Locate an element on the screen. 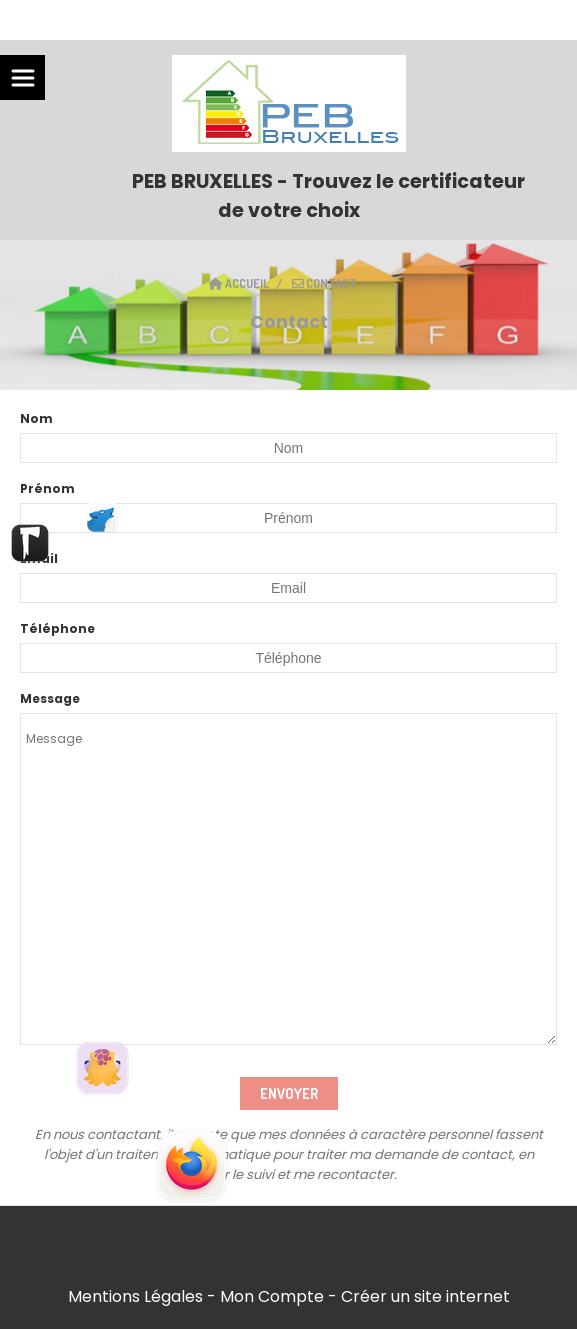 The height and width of the screenshot is (1329, 577). launch The Long Dark game is located at coordinates (30, 543).